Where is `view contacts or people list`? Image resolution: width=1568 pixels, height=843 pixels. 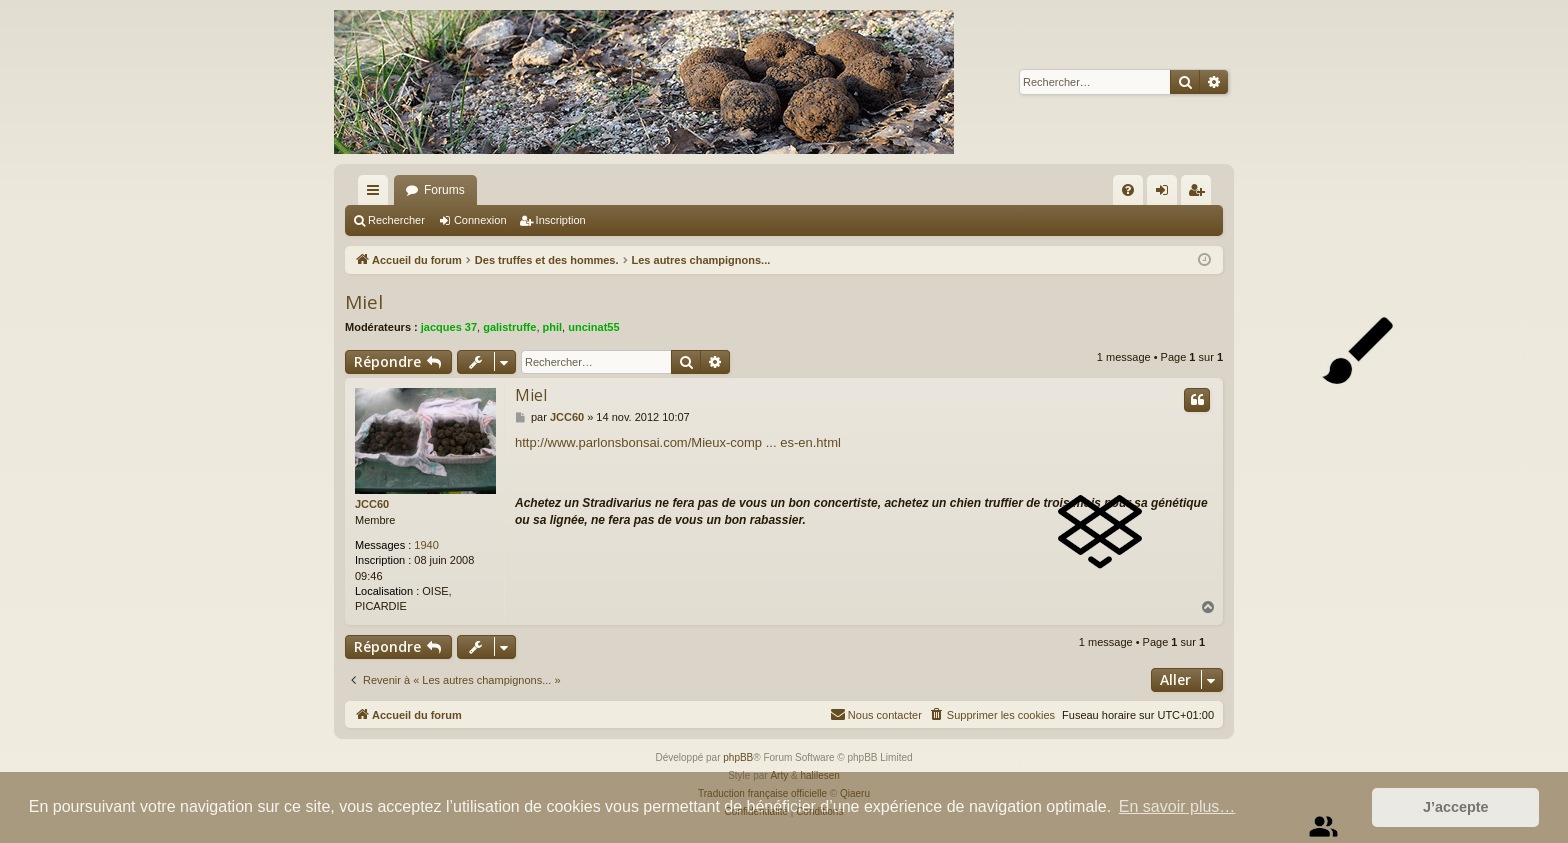
view contacts or people list is located at coordinates (1323, 826).